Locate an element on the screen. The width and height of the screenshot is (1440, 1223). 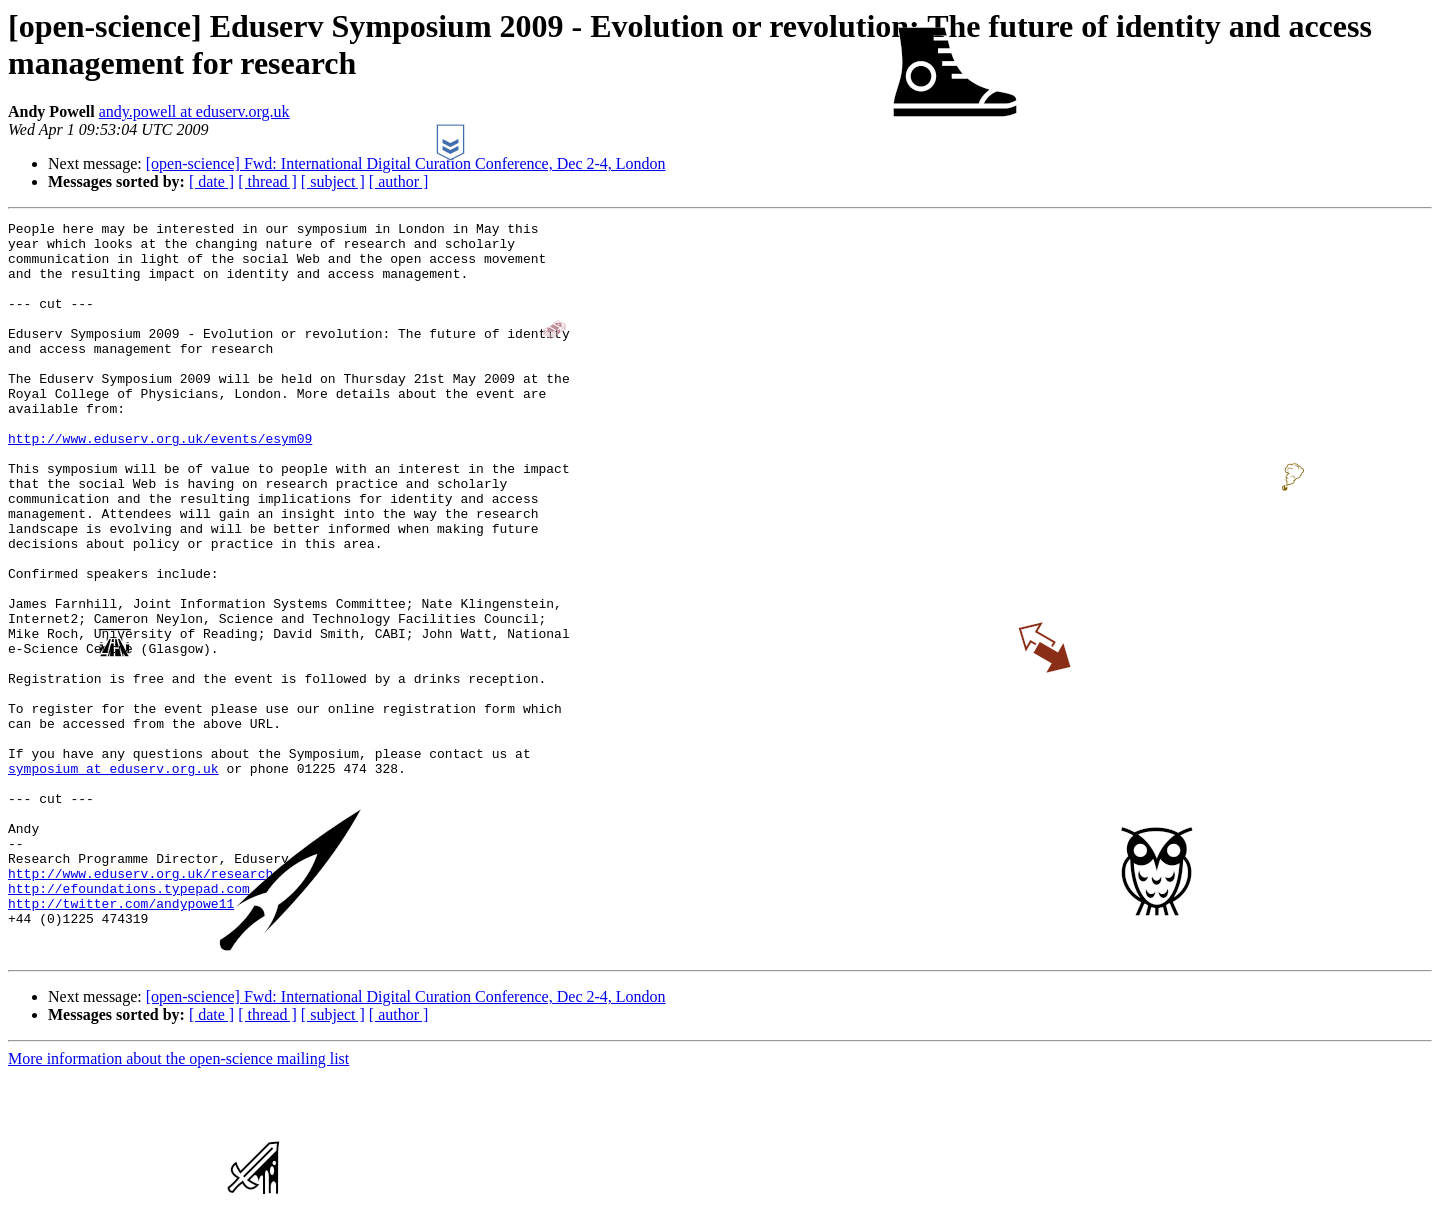
activate smoke bomb ability in game is located at coordinates (1293, 477).